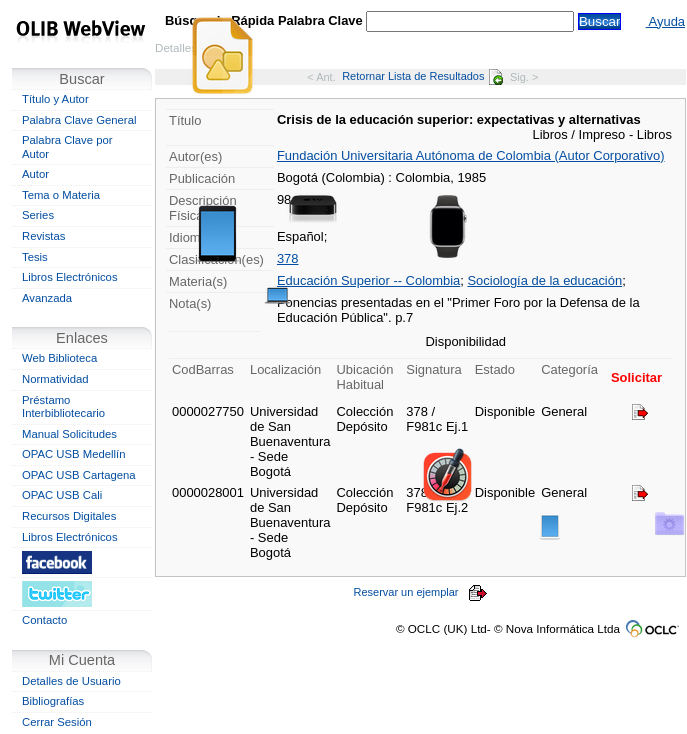  I want to click on apple tv device in connected devices list, so click(313, 210).